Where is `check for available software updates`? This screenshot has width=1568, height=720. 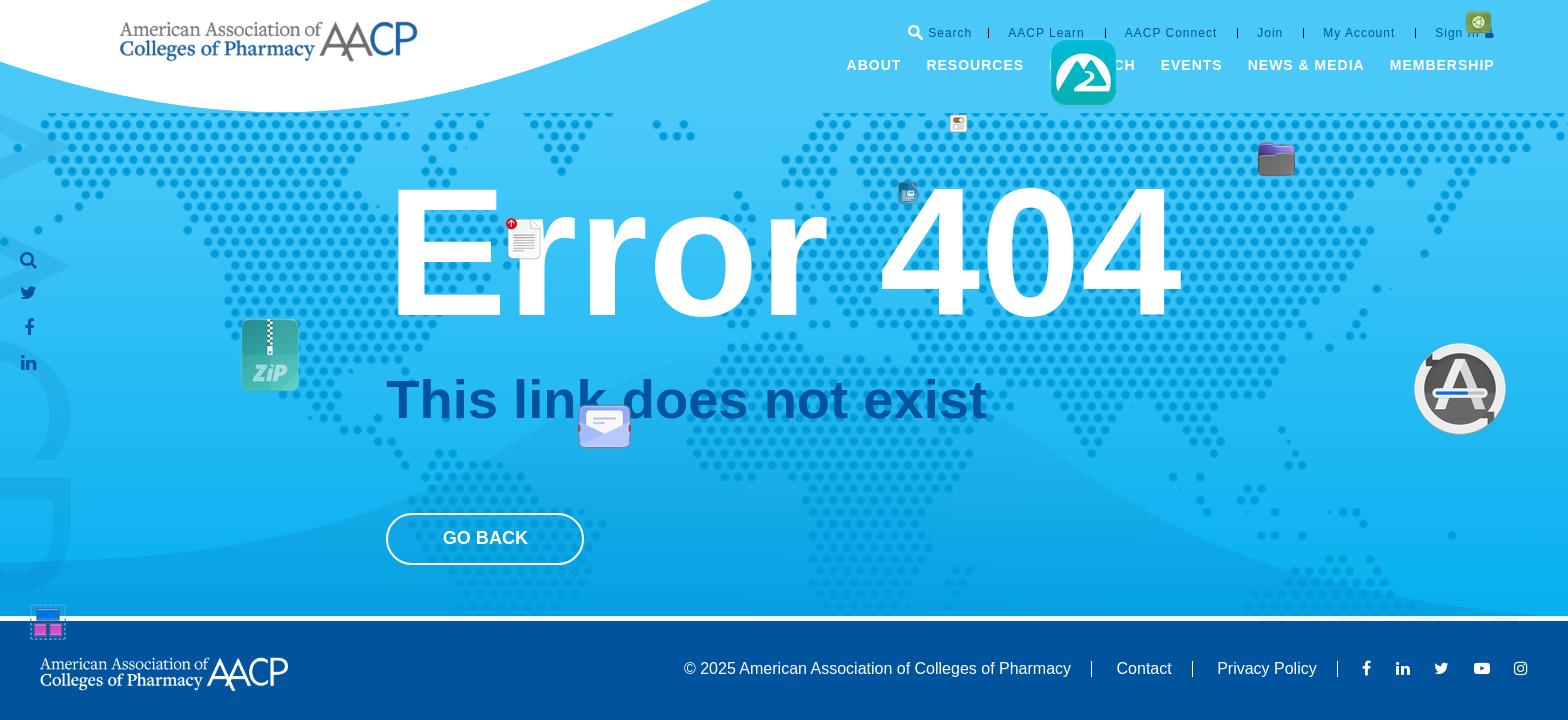
check for available software updates is located at coordinates (1460, 389).